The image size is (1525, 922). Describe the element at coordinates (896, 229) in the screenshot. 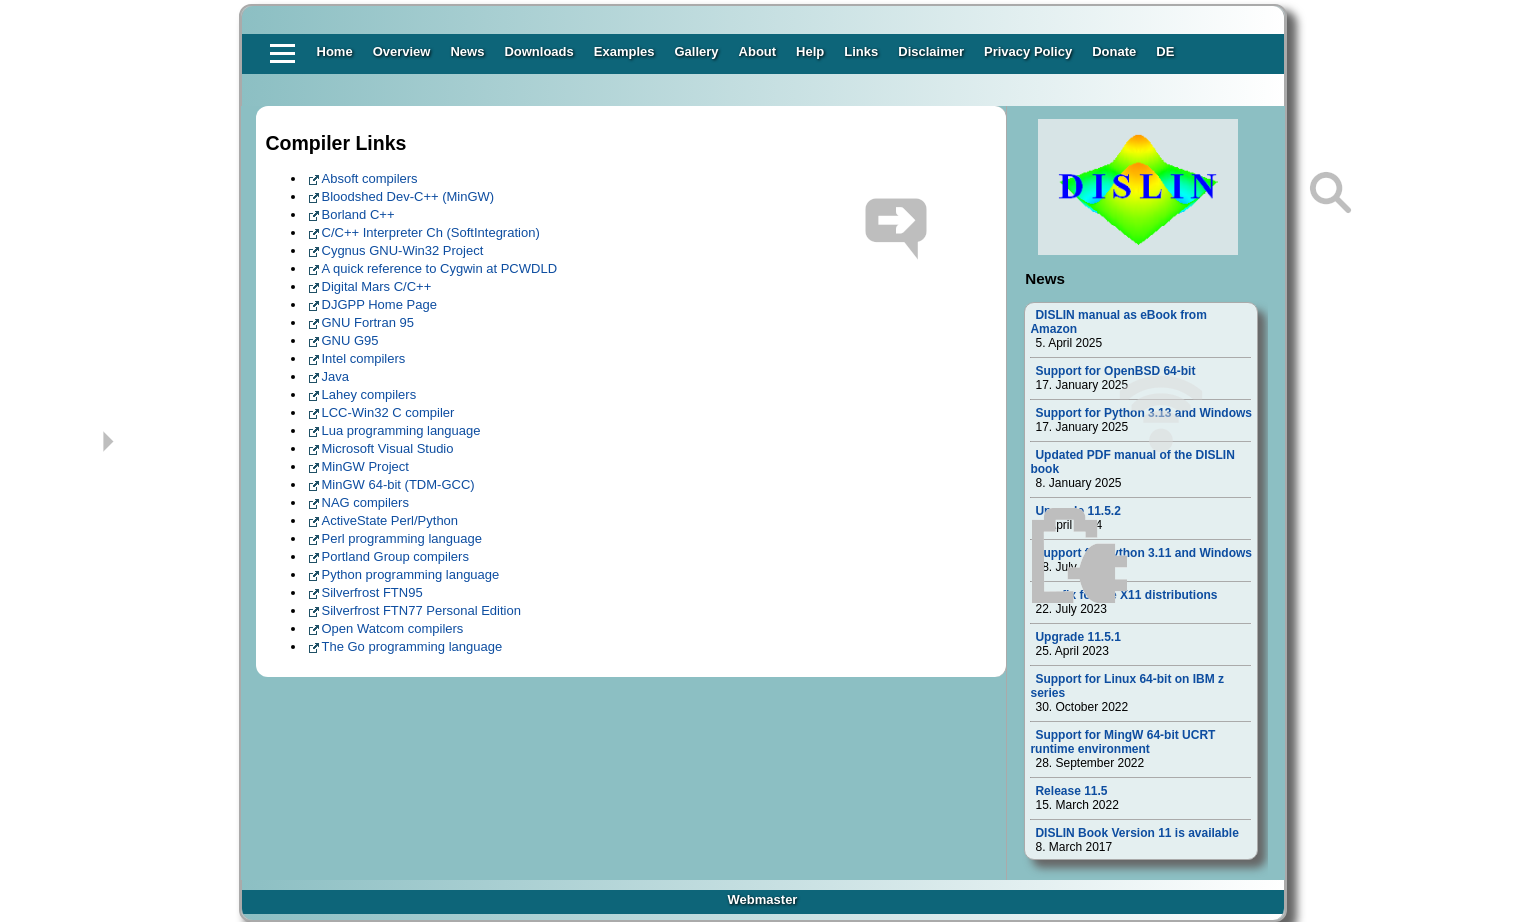

I see `user is currently away or idle` at that location.